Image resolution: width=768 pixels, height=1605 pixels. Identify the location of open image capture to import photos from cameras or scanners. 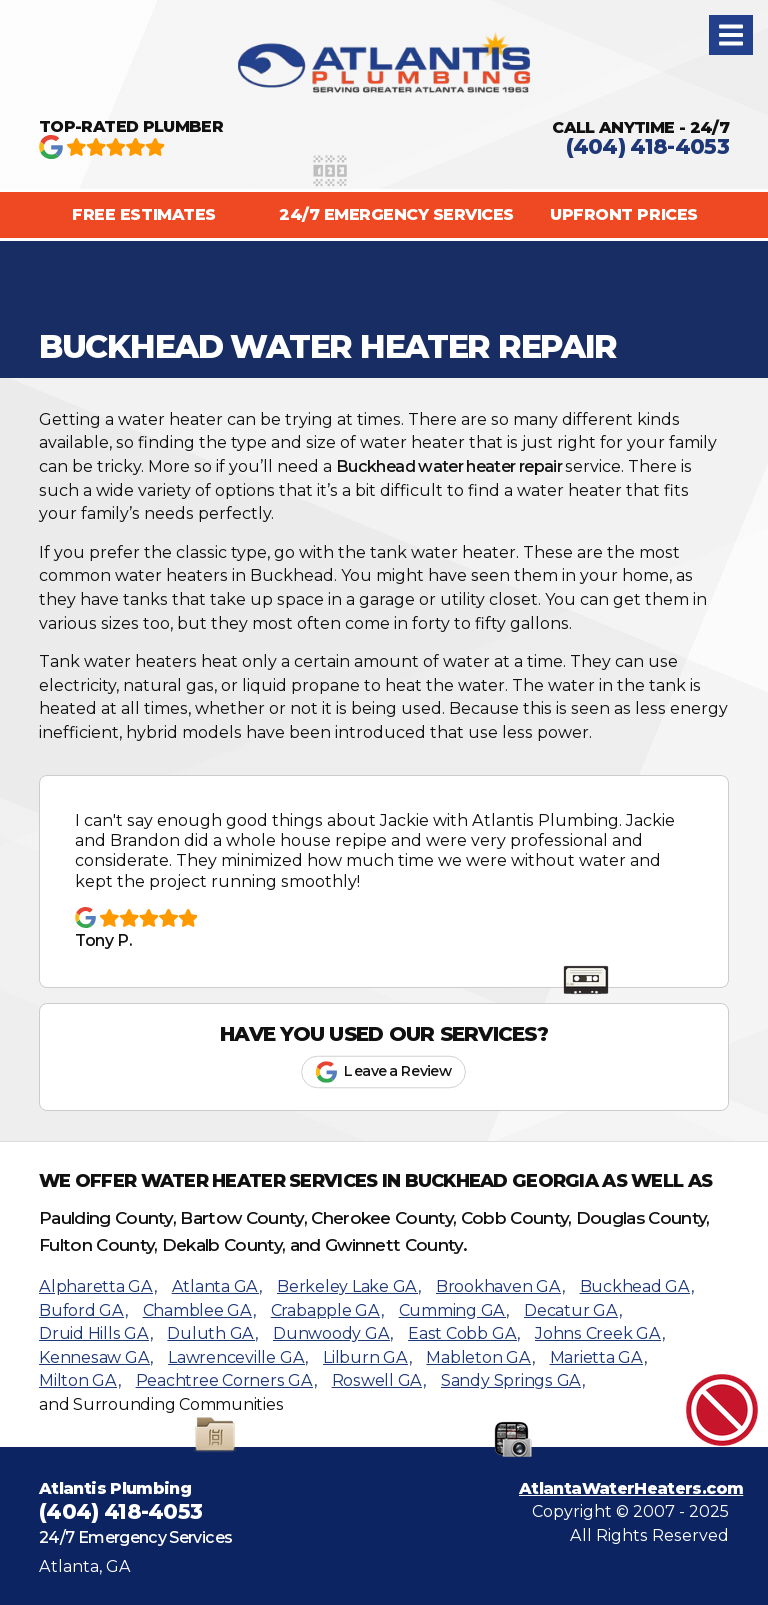
(511, 1438).